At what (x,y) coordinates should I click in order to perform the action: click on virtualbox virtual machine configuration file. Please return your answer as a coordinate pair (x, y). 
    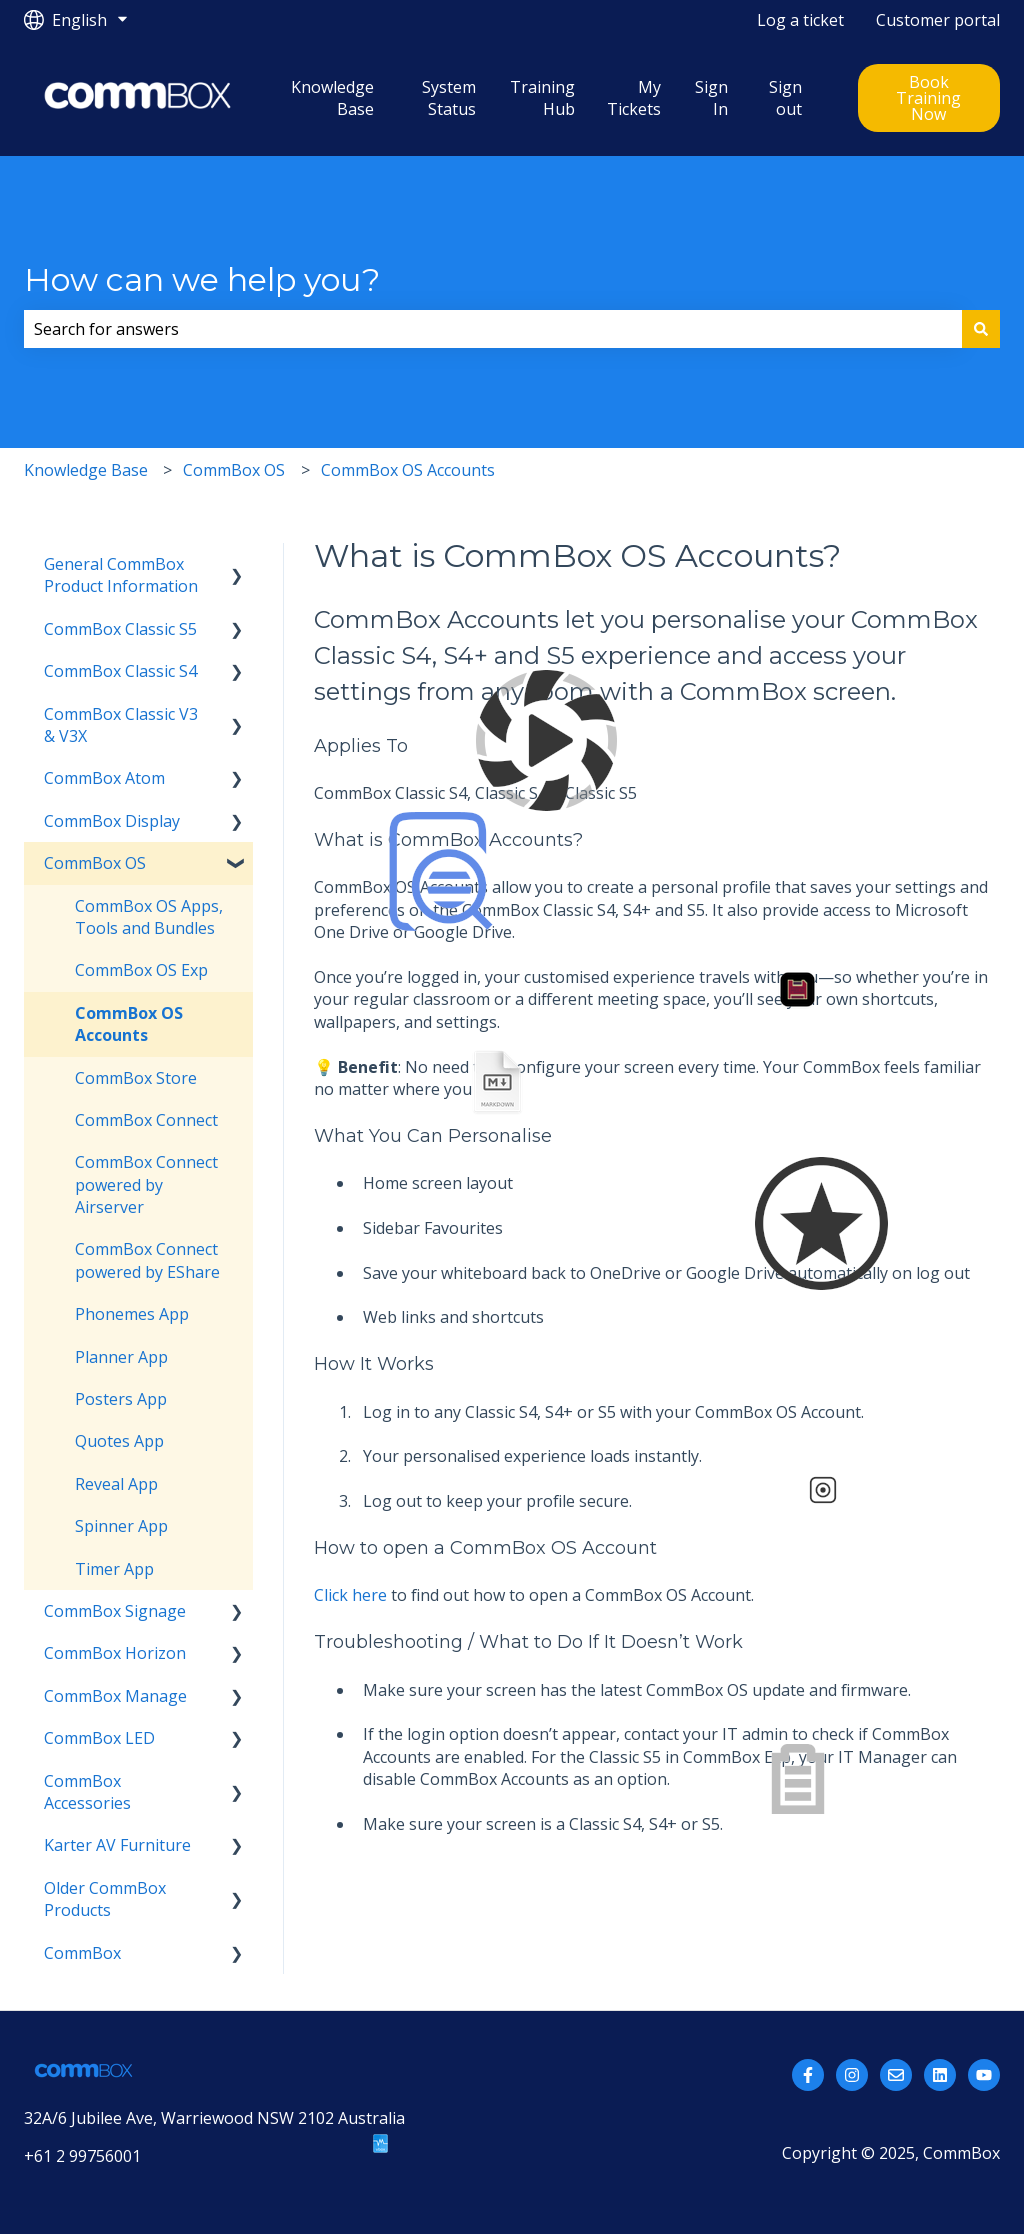
    Looking at the image, I should click on (380, 2143).